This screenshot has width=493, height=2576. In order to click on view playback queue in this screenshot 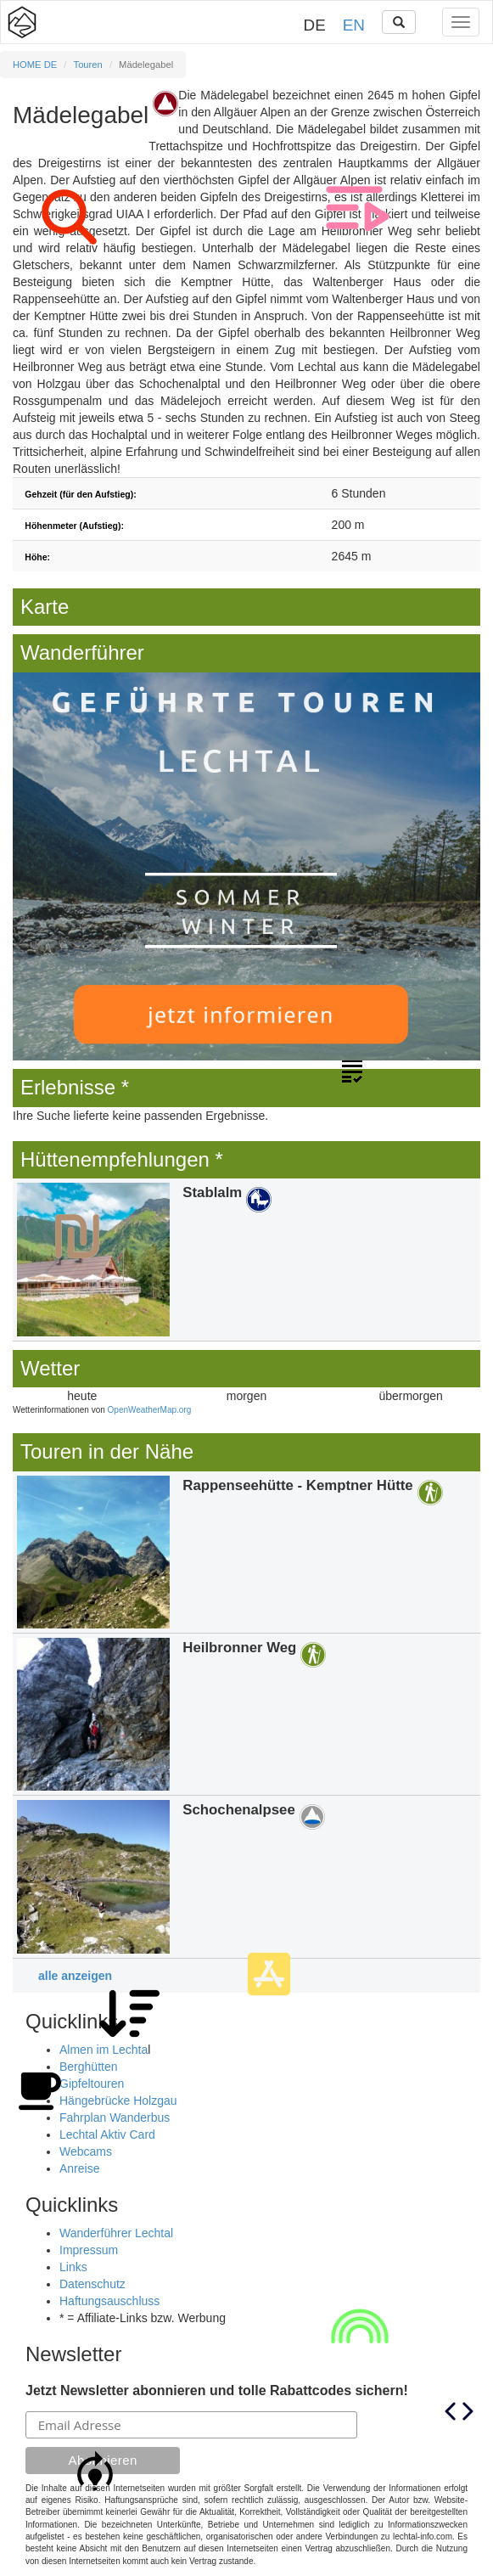, I will do `click(354, 207)`.